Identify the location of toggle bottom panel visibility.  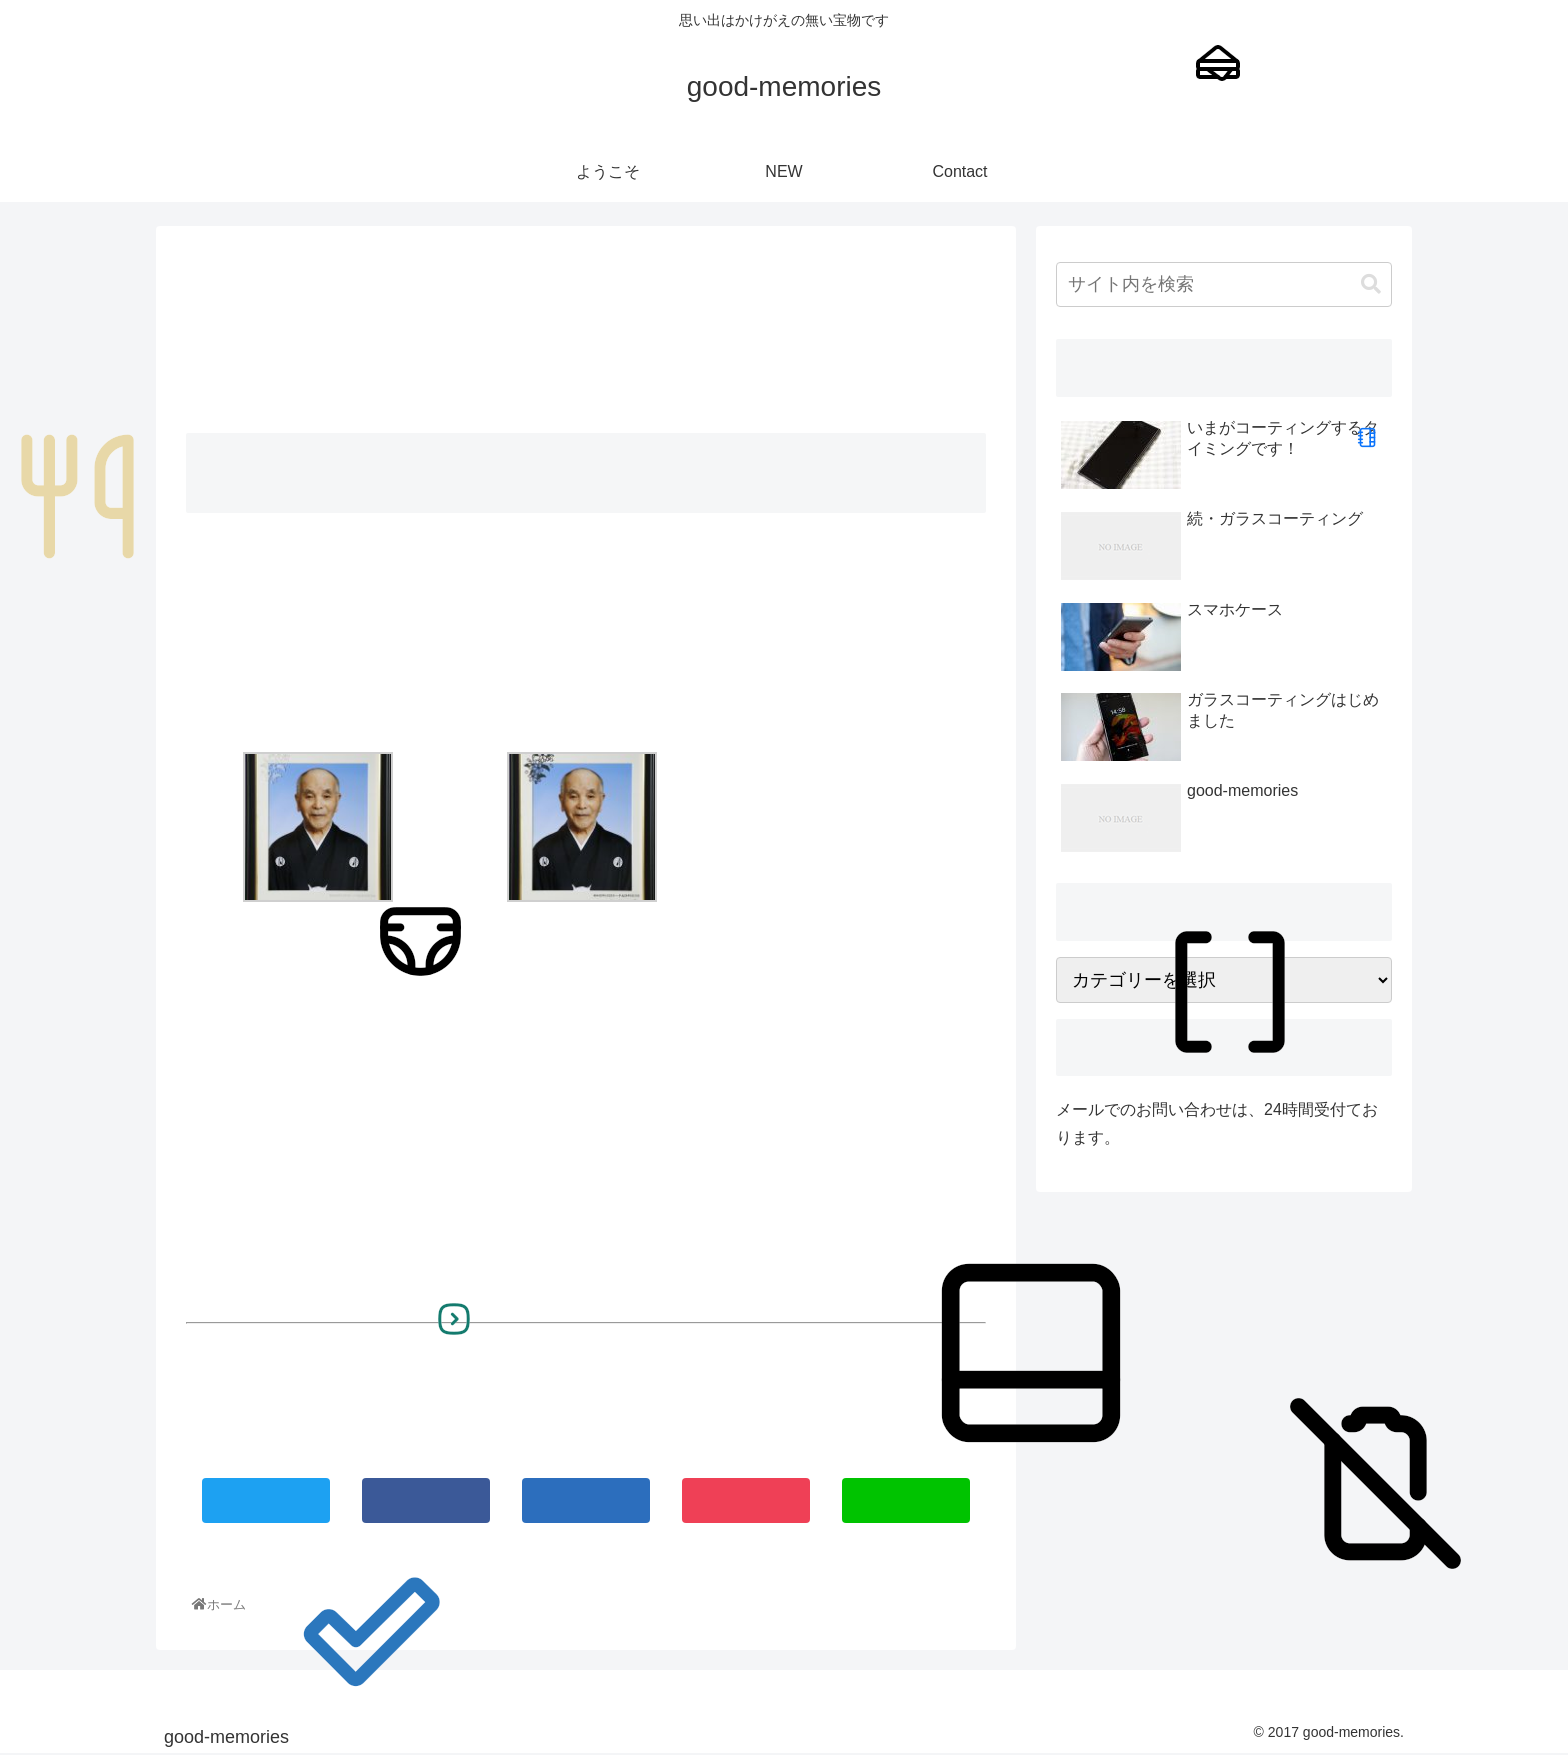
(1031, 1353).